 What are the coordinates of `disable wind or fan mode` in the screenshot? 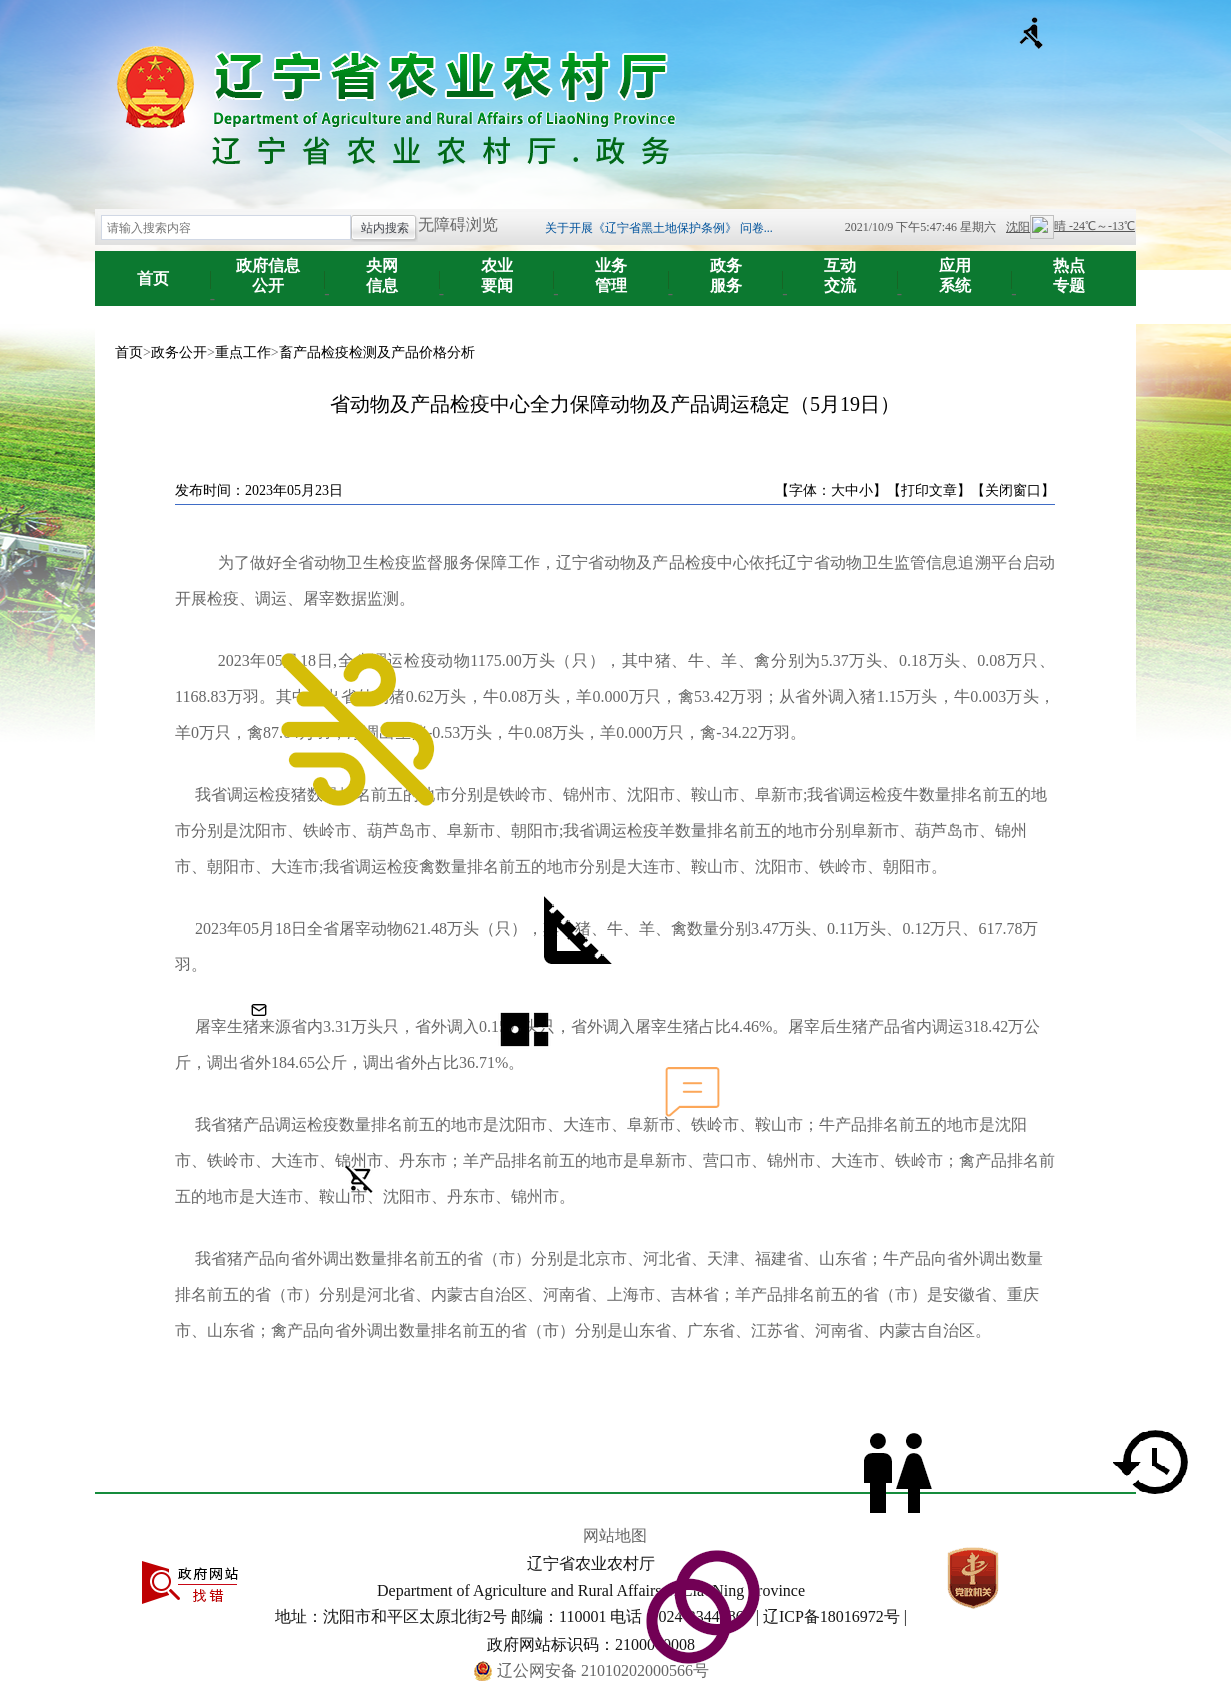 It's located at (357, 729).